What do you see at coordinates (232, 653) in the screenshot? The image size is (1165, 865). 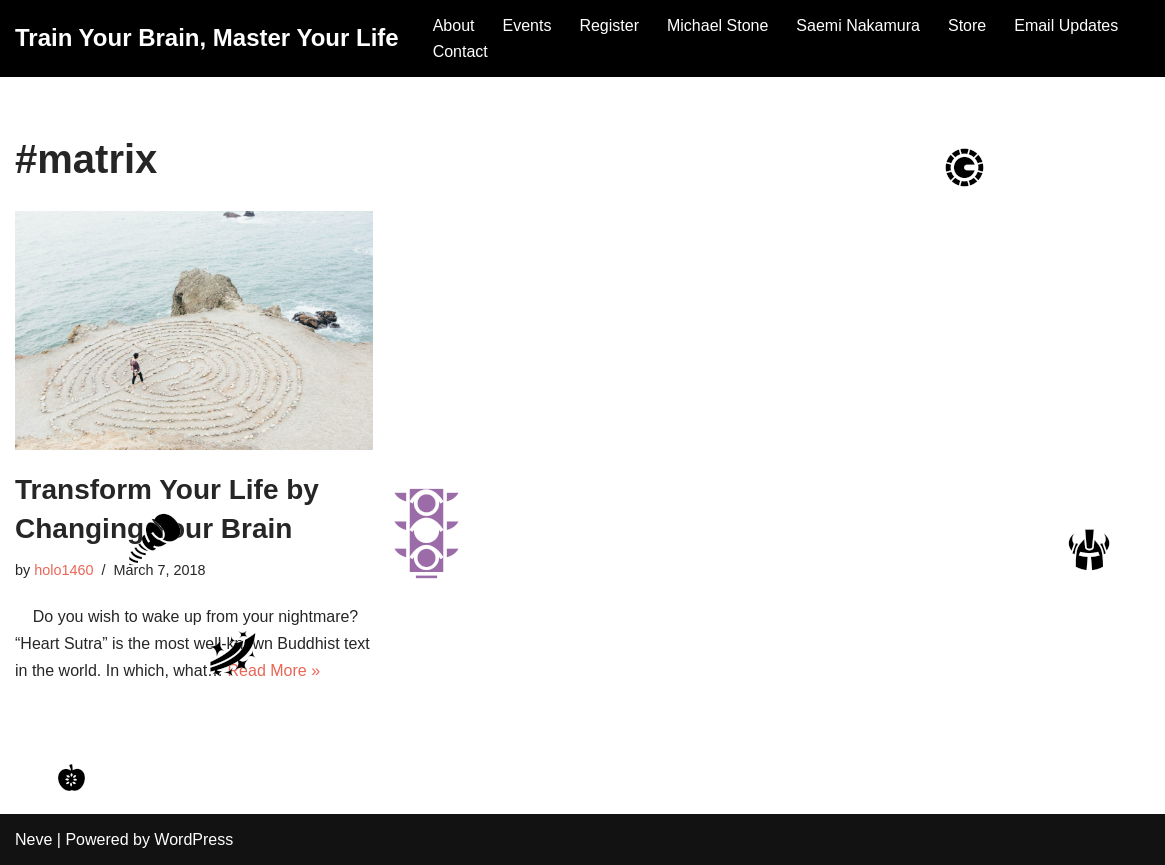 I see `equip or select a magical sword weapon` at bounding box center [232, 653].